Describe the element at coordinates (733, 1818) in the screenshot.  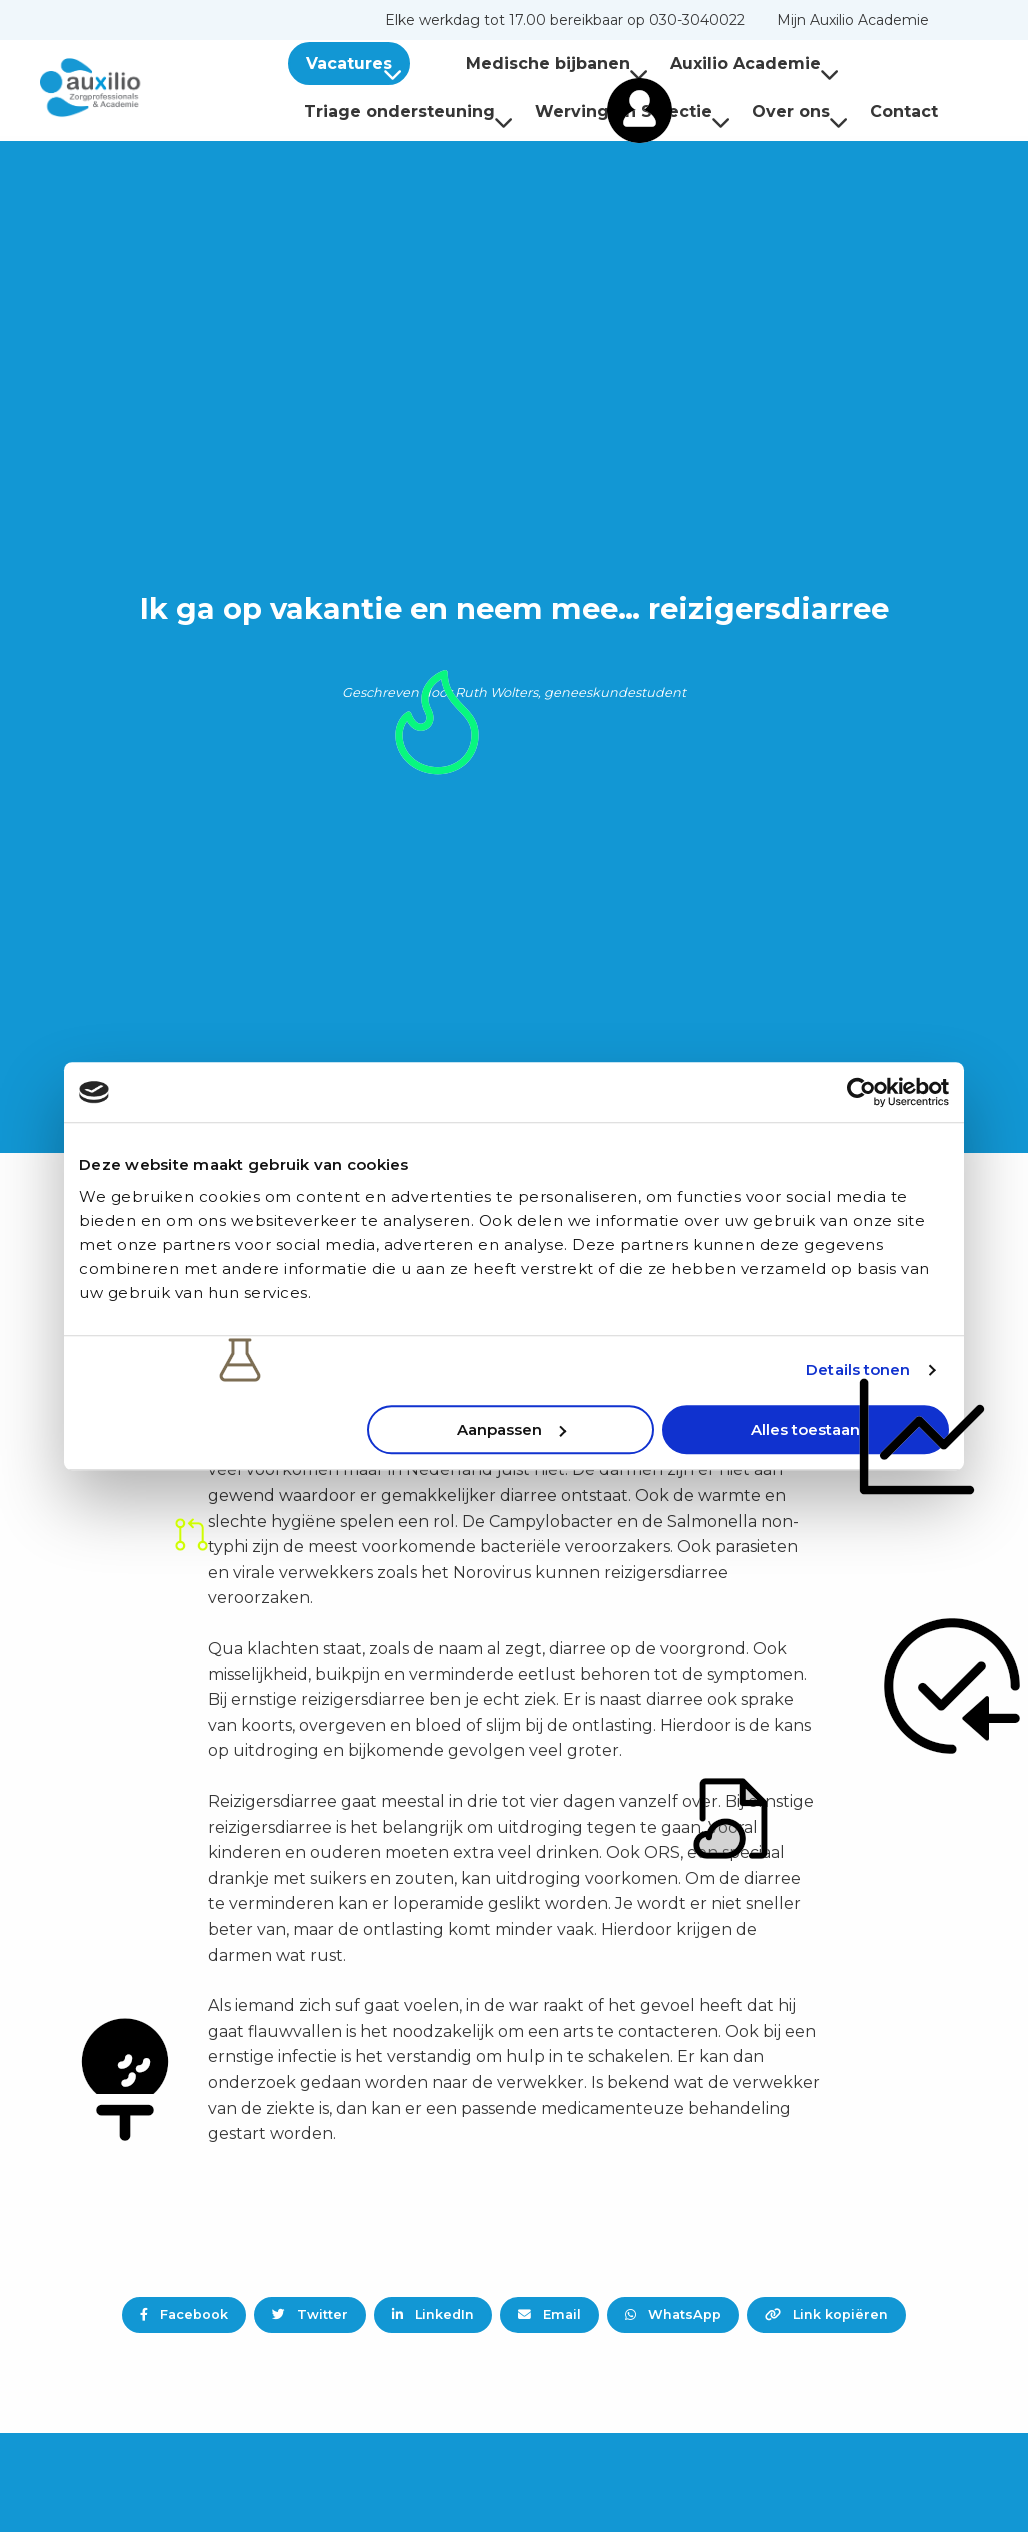
I see `access cloud-stored files` at that location.